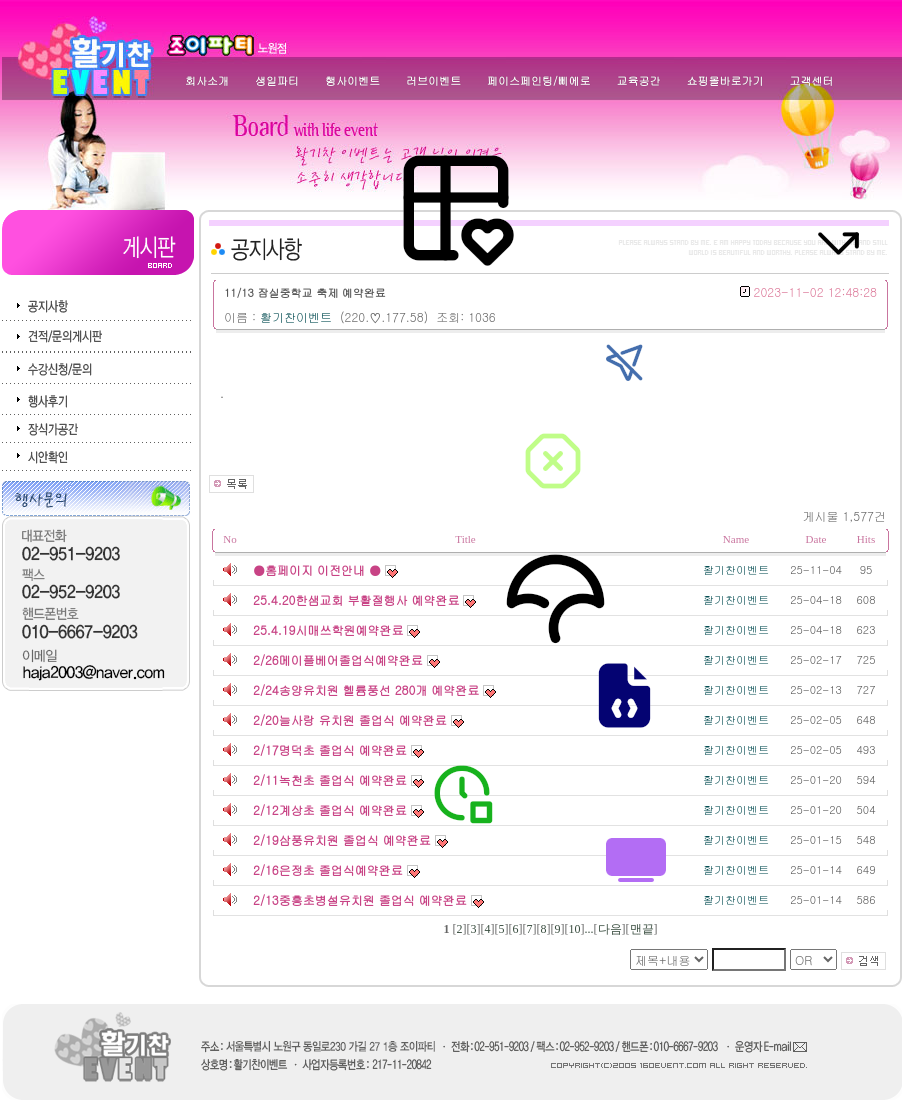 The height and width of the screenshot is (1100, 902). Describe the element at coordinates (624, 695) in the screenshot. I see `view source code file` at that location.